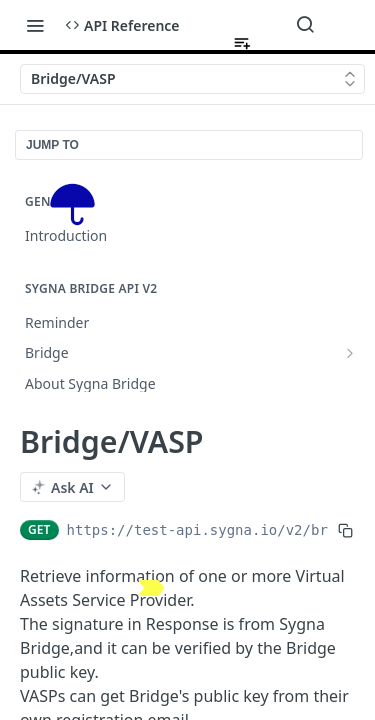 Image resolution: width=375 pixels, height=720 pixels. Describe the element at coordinates (241, 42) in the screenshot. I see `add a new item to your playlist` at that location.